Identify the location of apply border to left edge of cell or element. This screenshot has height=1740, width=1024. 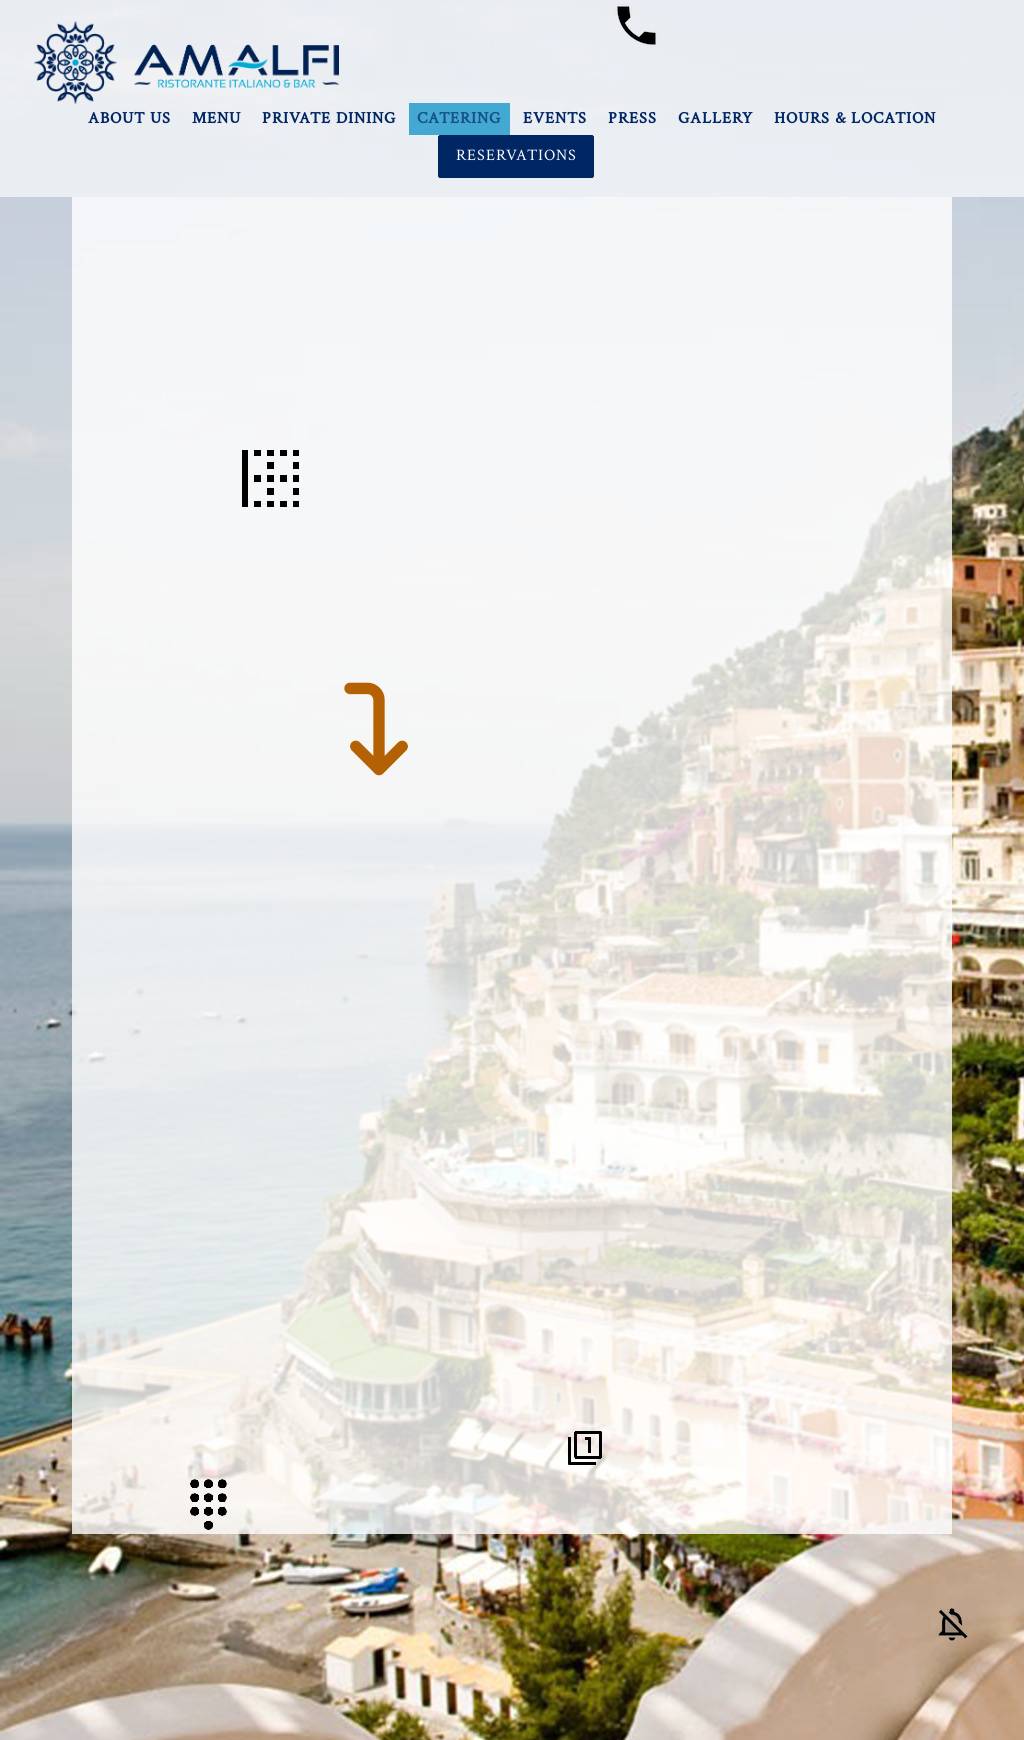
(270, 478).